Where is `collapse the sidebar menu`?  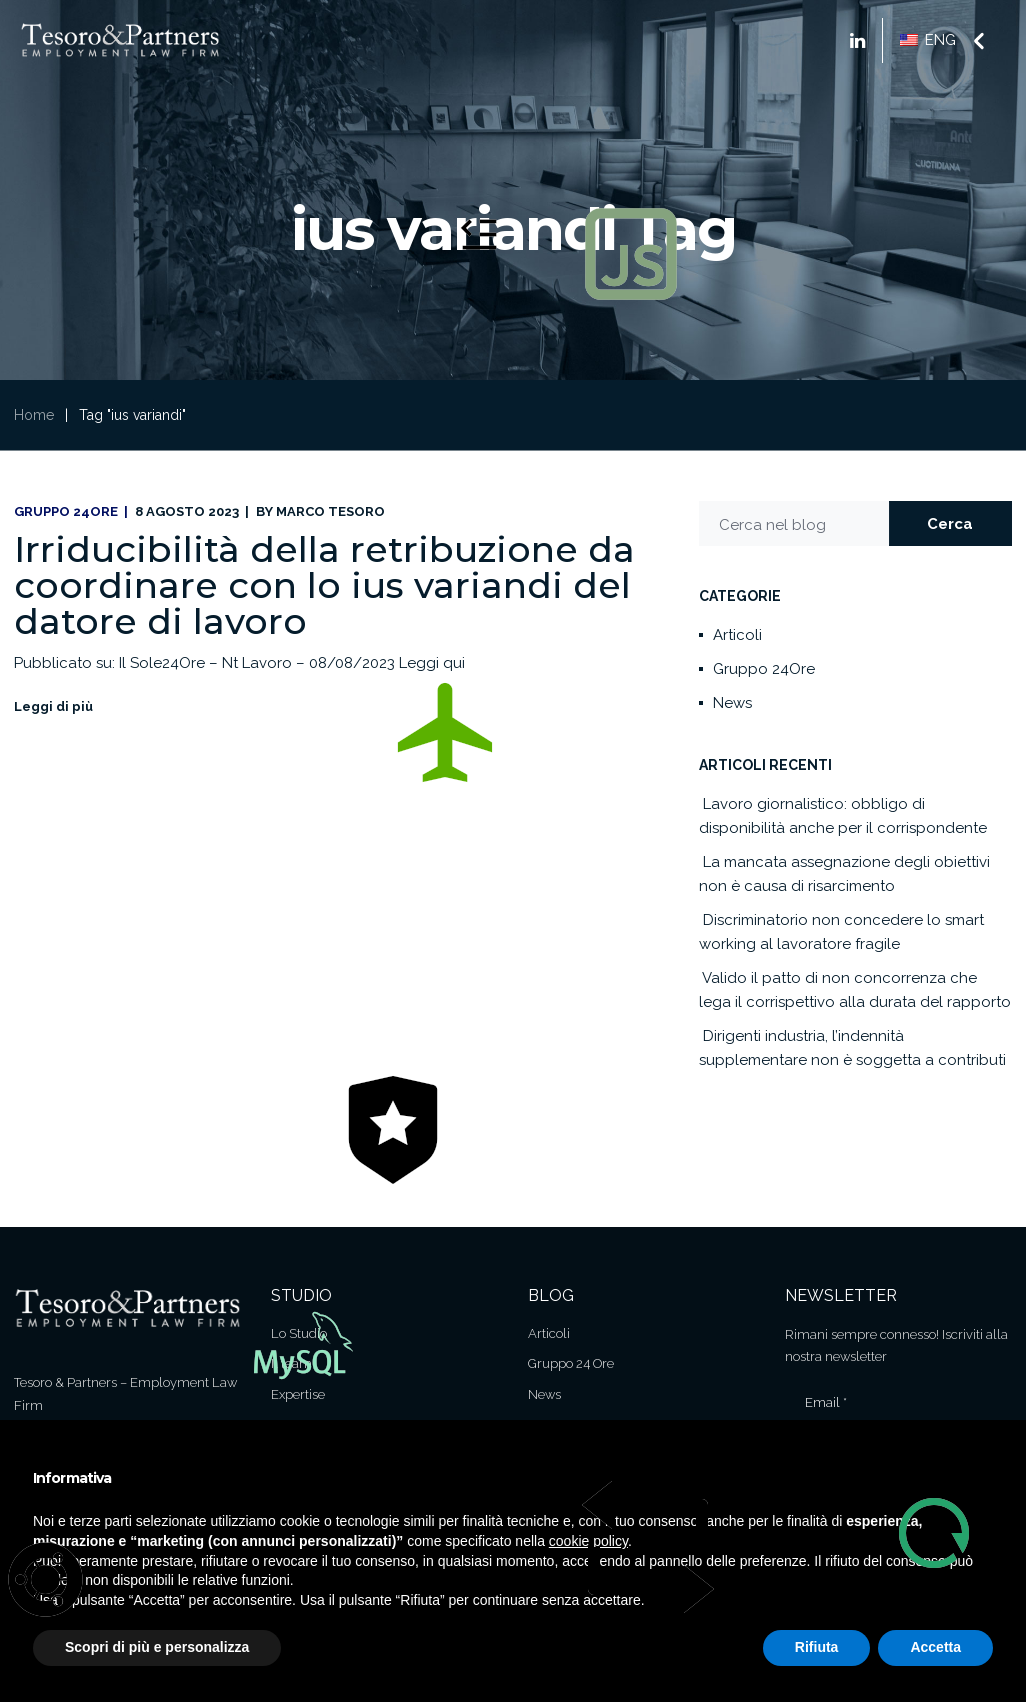 collapse the sidebar menu is located at coordinates (479, 234).